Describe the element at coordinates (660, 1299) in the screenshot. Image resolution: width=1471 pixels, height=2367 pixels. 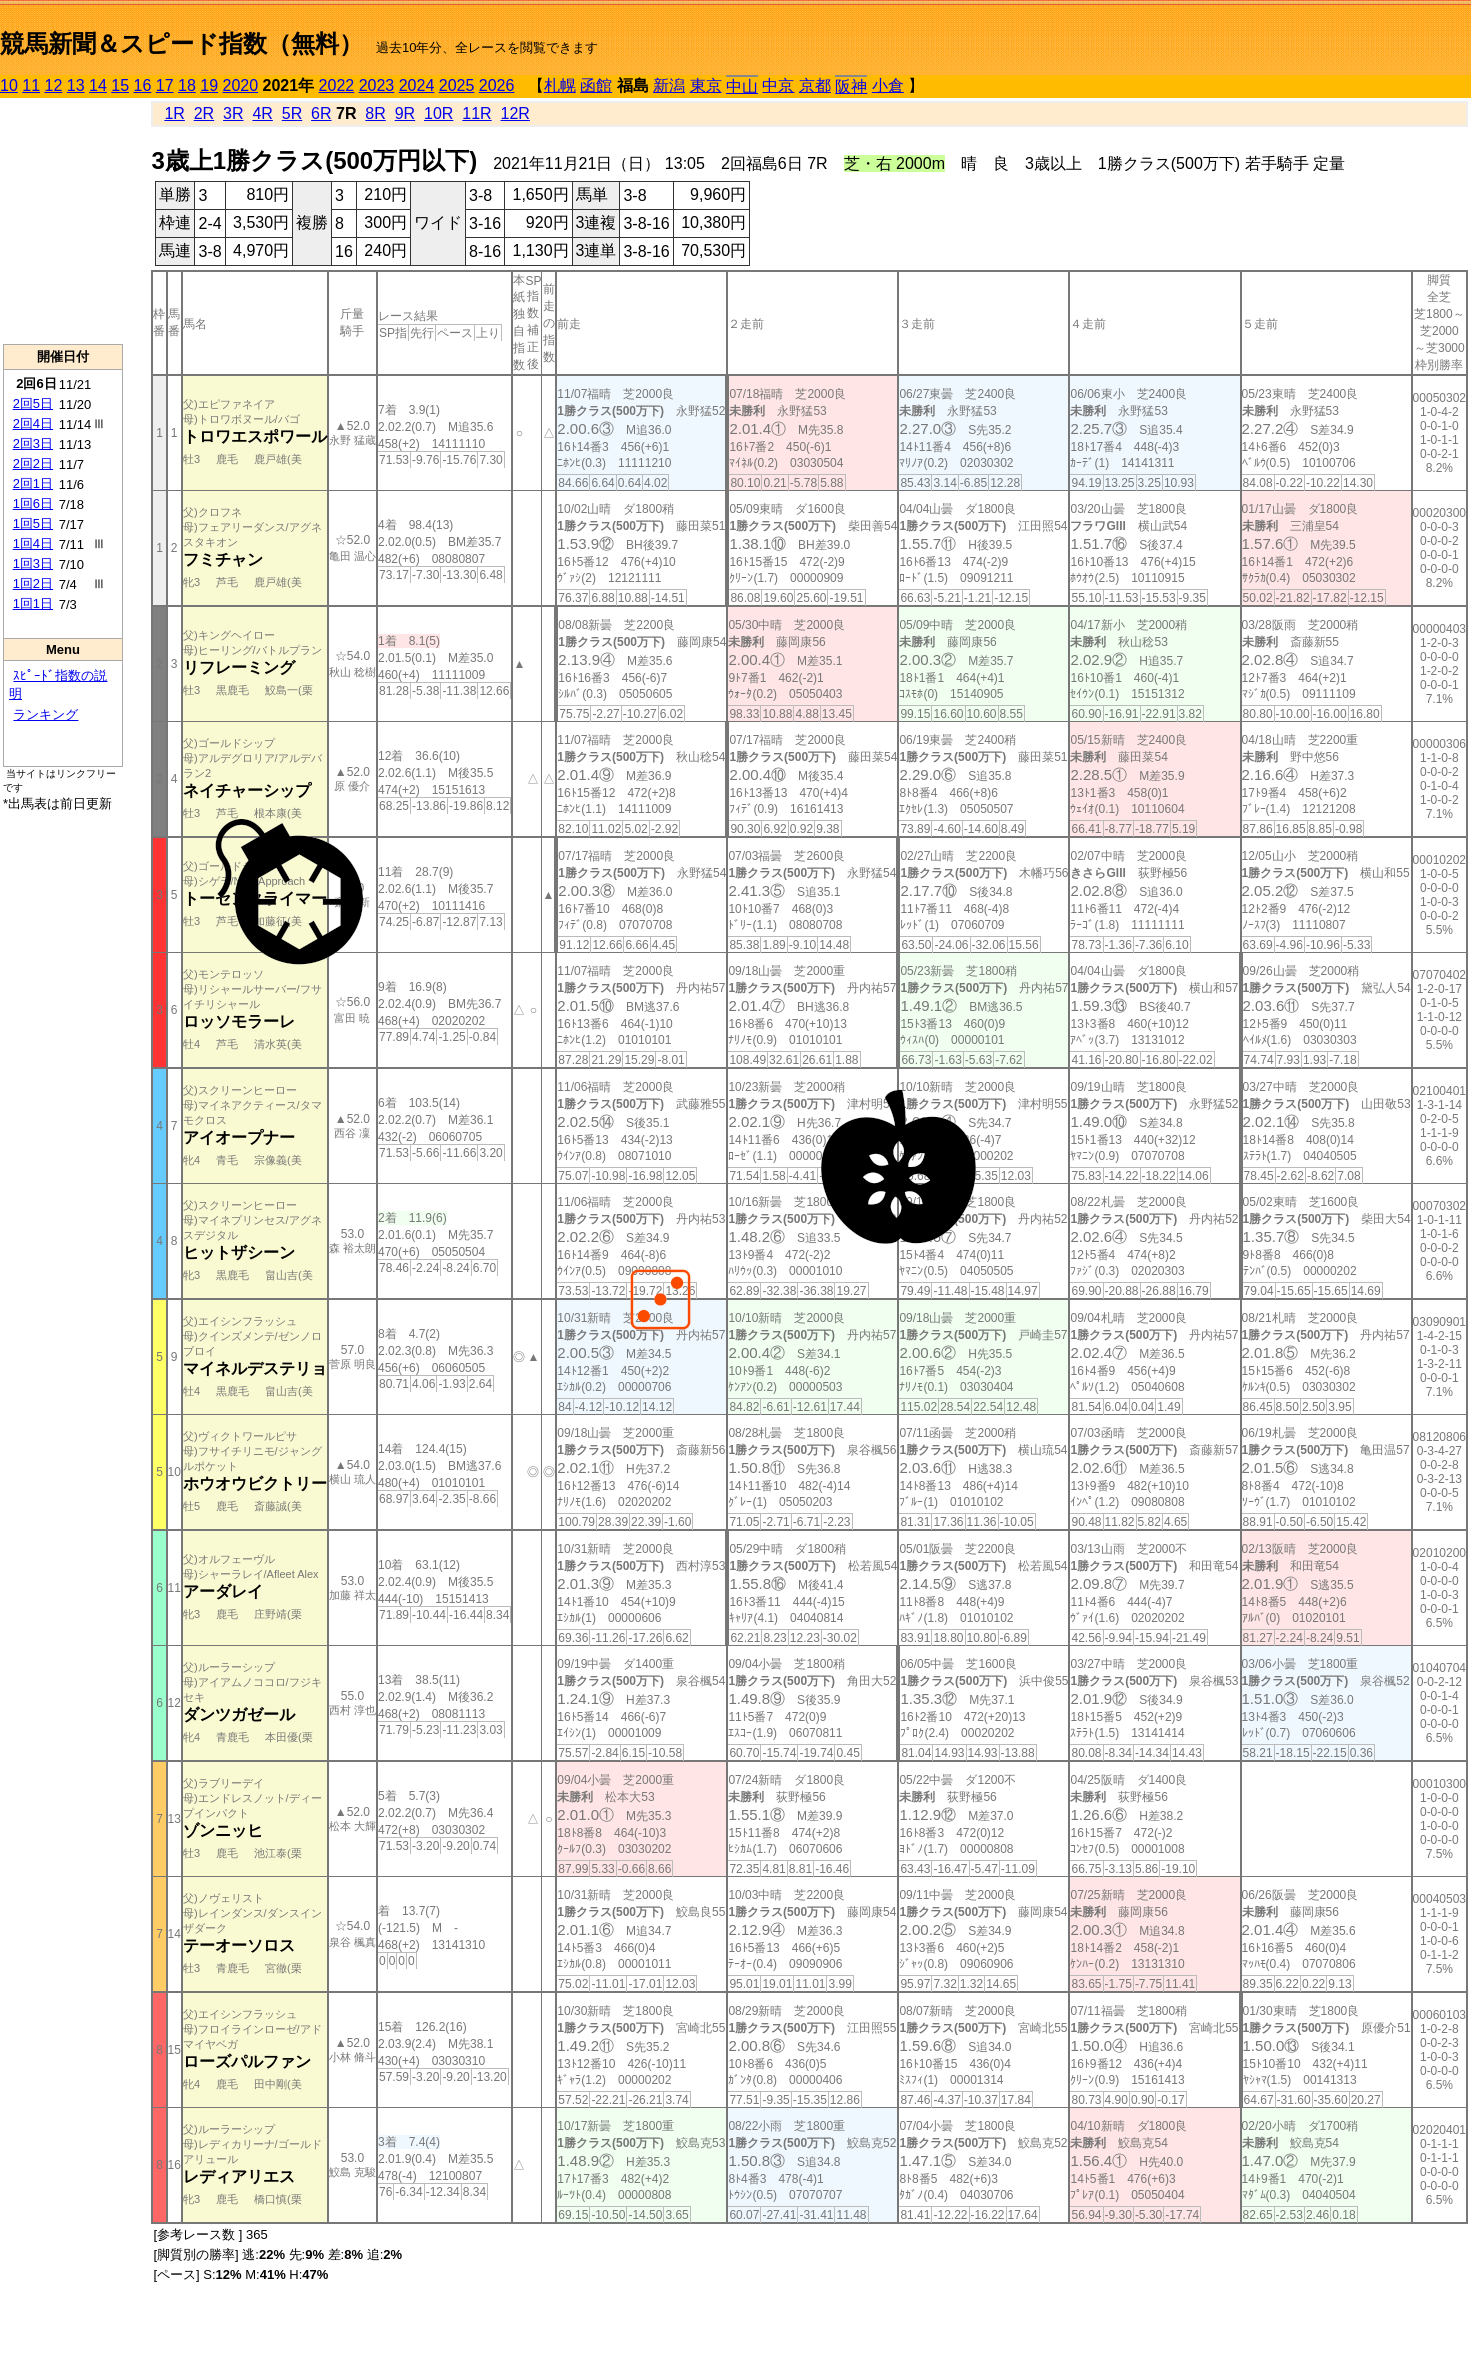
I see `roll dice or randomize selection` at that location.